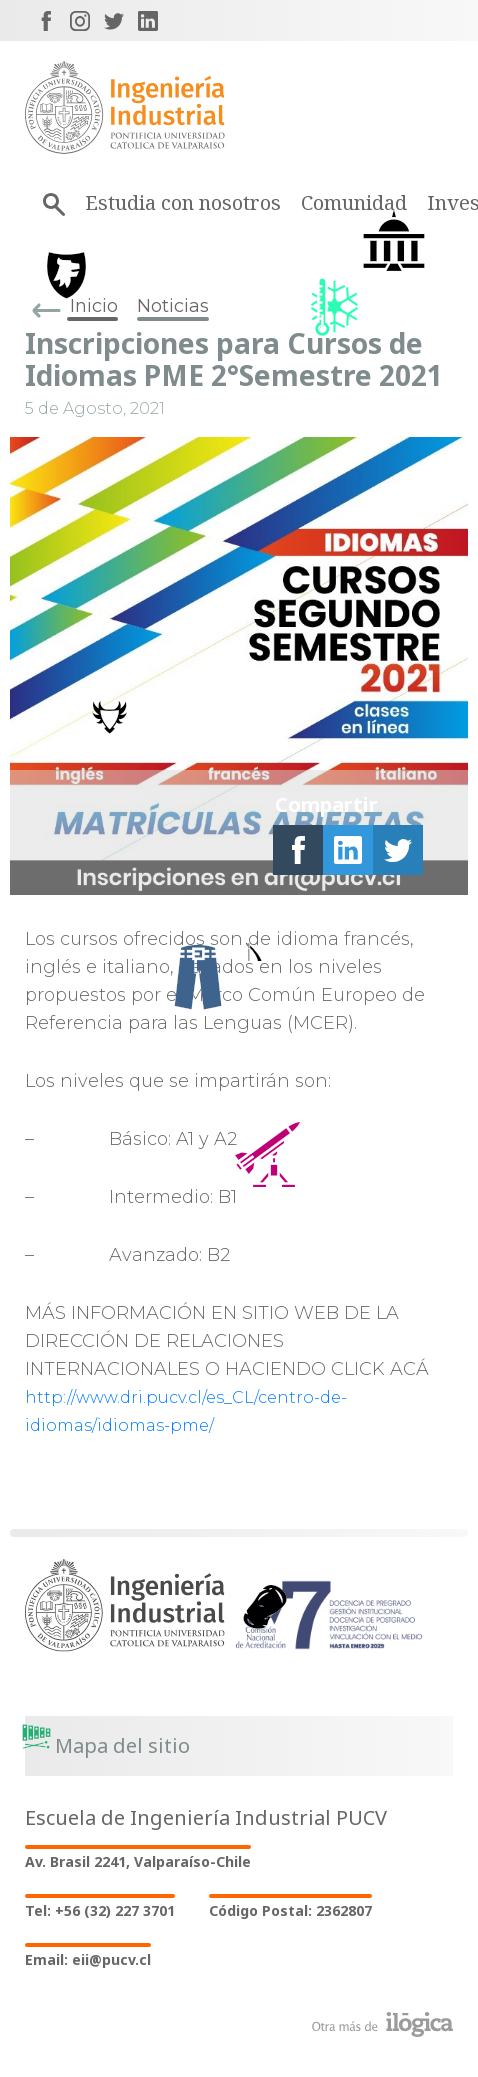 The image size is (478, 2077). What do you see at coordinates (109, 716) in the screenshot?
I see `indicates protected or guarded status` at bounding box center [109, 716].